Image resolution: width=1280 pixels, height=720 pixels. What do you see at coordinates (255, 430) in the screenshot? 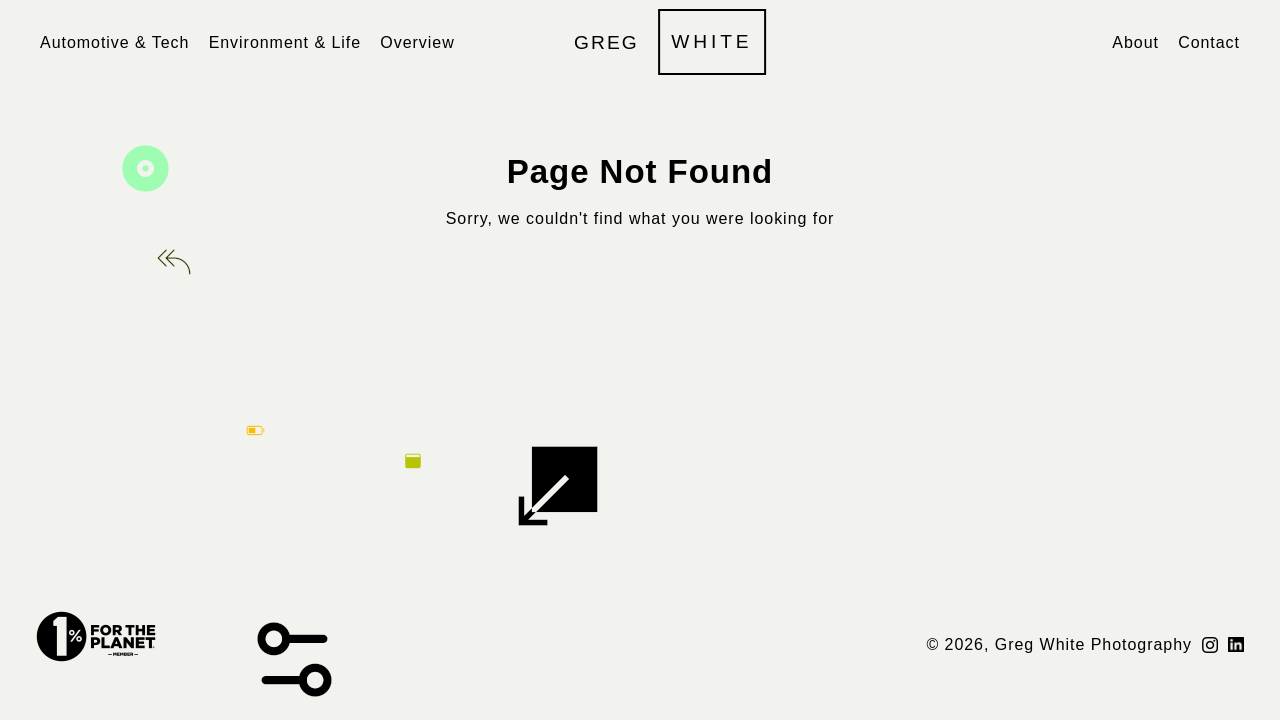
I see `indicates battery at 50% charge level` at bounding box center [255, 430].